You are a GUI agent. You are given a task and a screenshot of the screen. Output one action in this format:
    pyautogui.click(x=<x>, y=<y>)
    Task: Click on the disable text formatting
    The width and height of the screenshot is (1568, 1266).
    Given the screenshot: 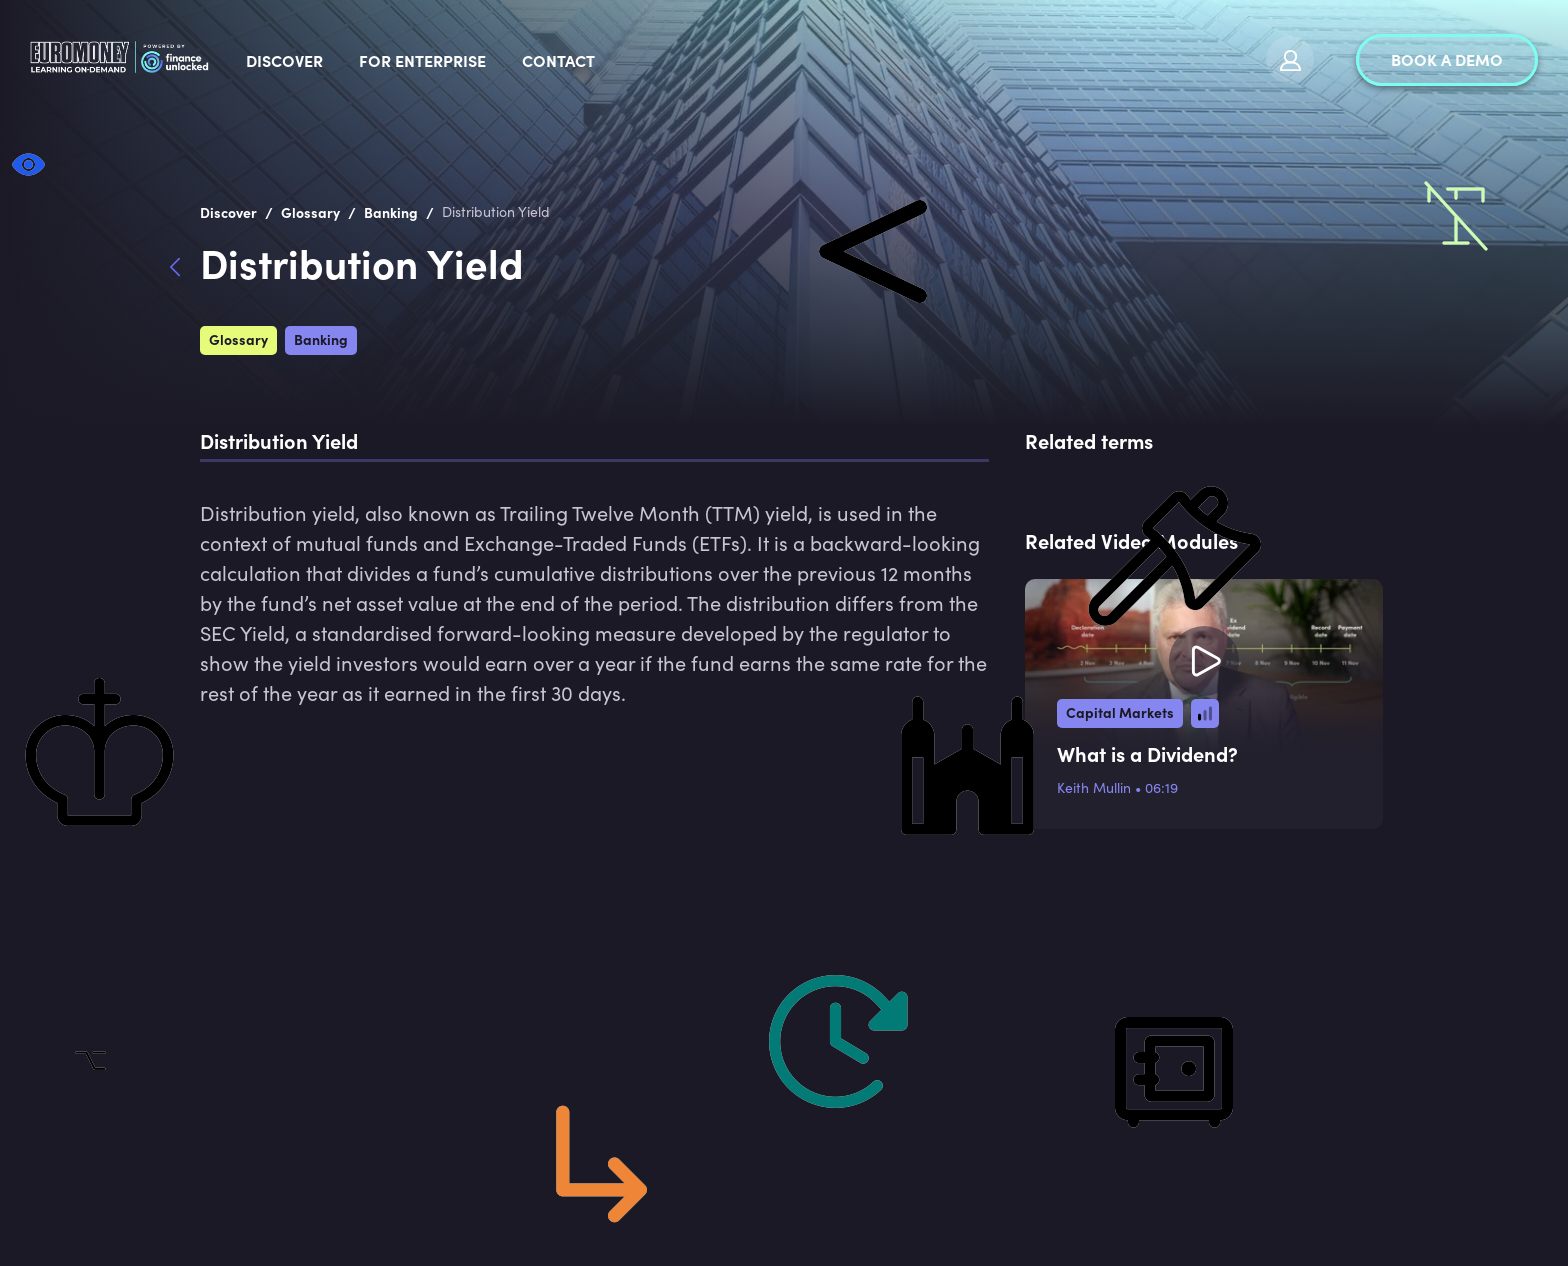 What is the action you would take?
    pyautogui.click(x=1456, y=216)
    